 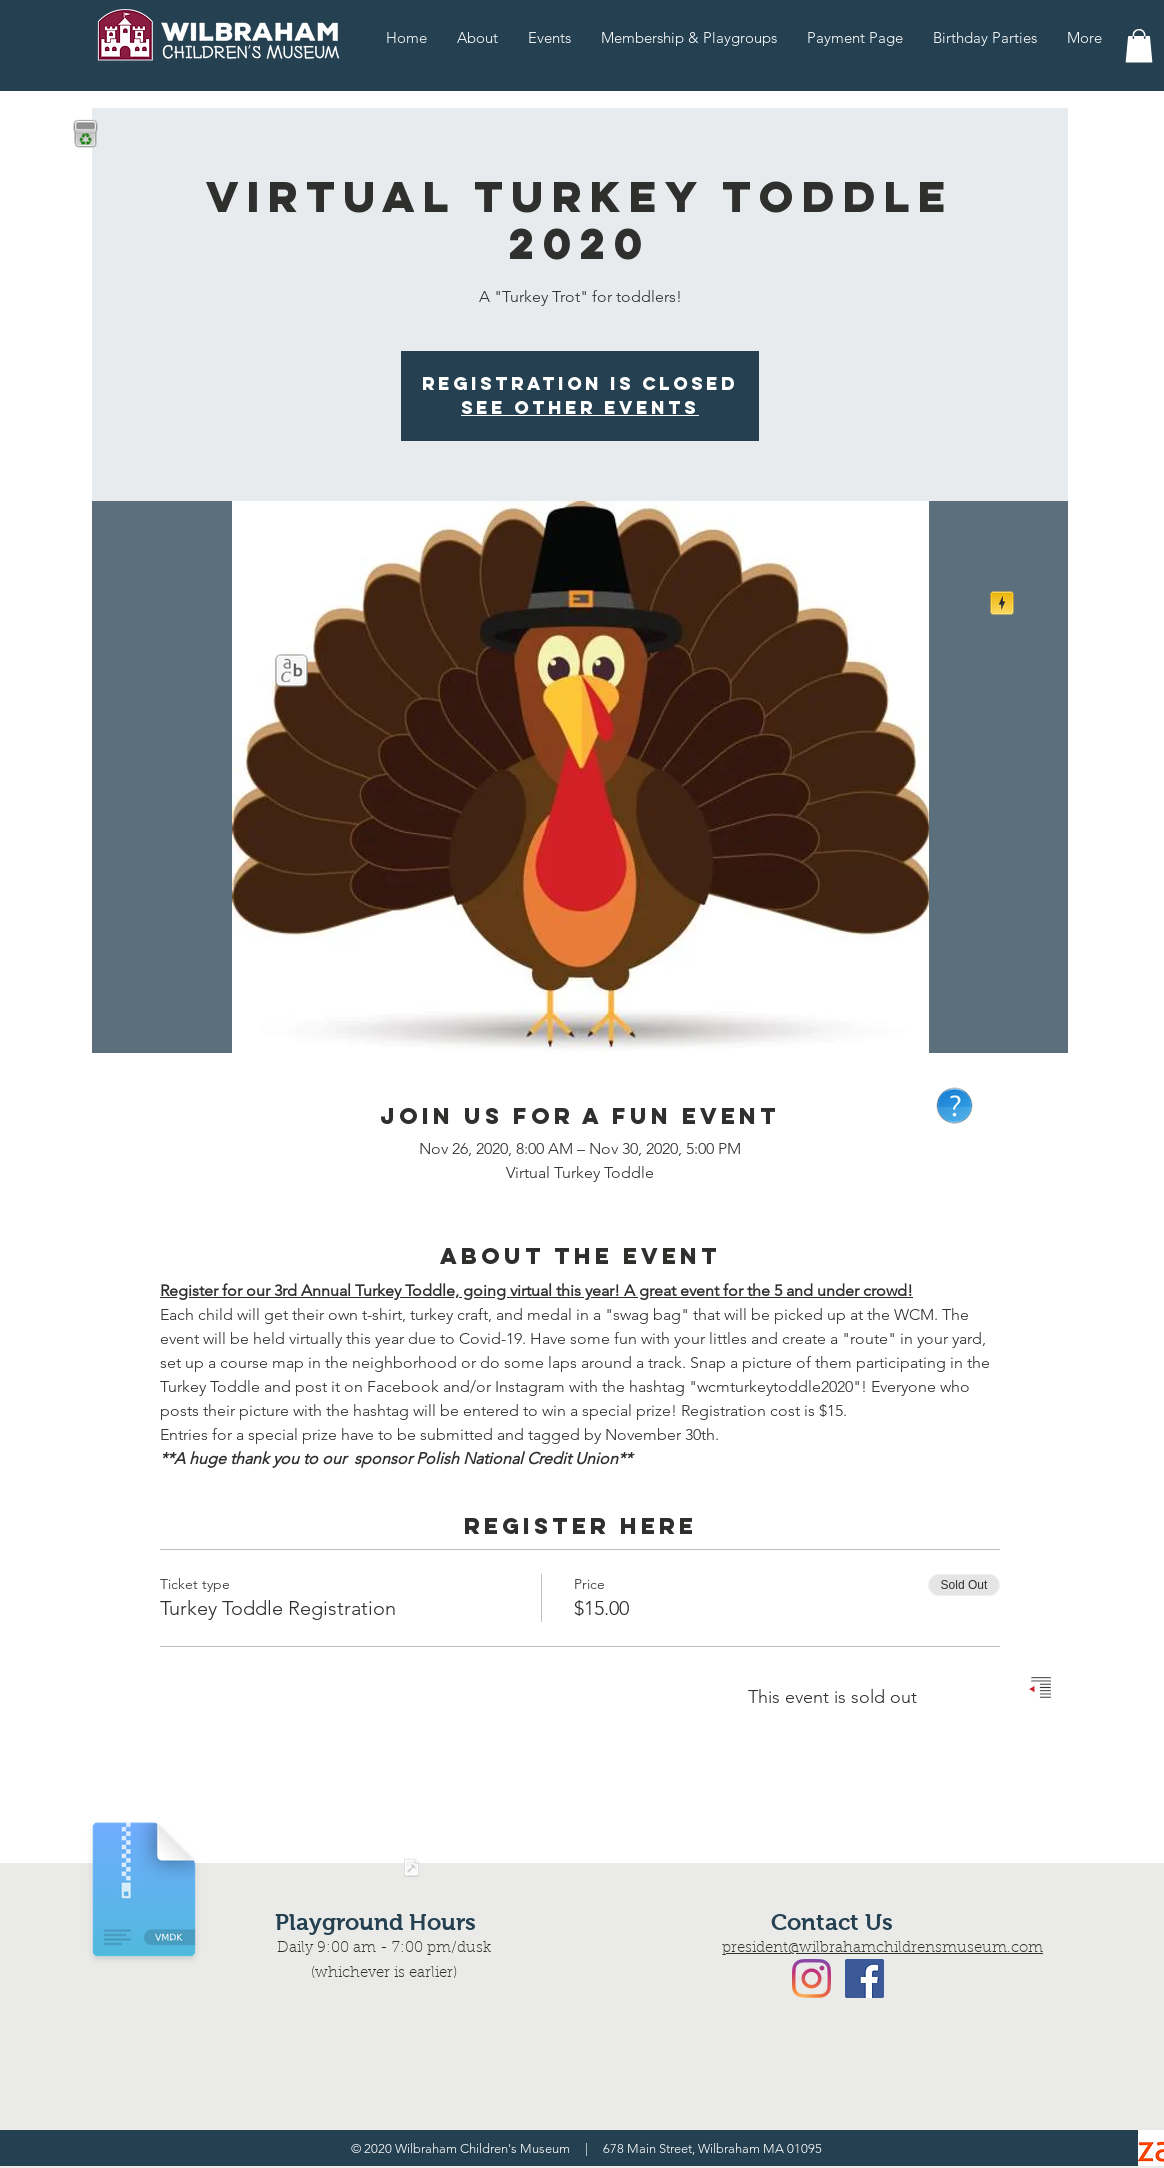 What do you see at coordinates (85, 133) in the screenshot?
I see `open the trash or recycle bin` at bounding box center [85, 133].